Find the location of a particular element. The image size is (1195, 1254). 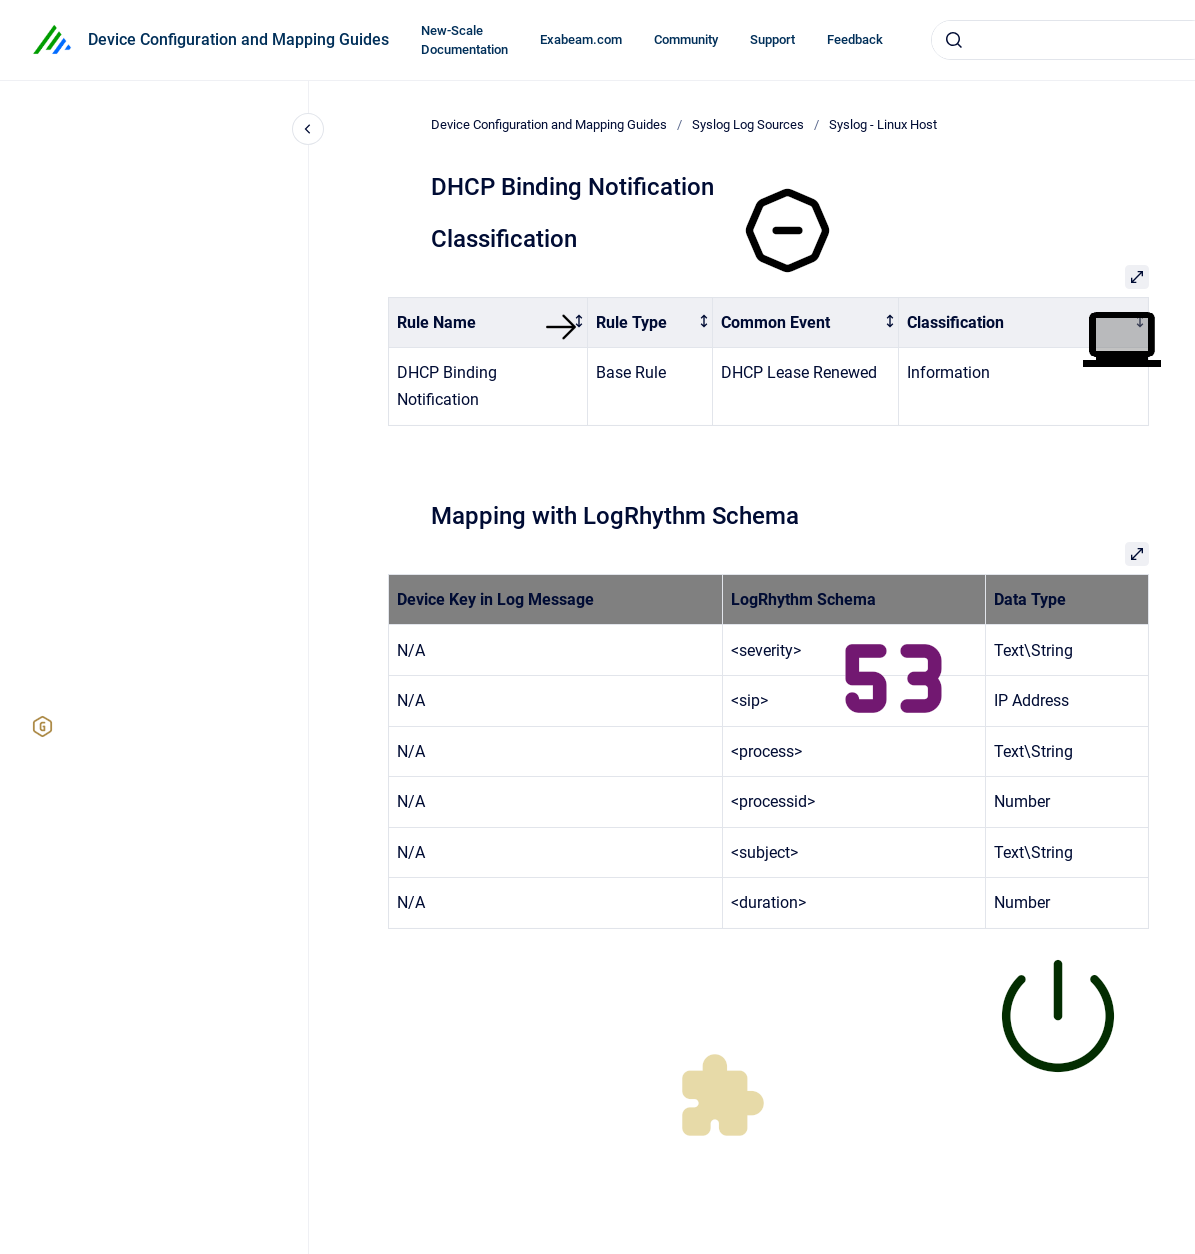

indicates a "G" rating or classification is located at coordinates (42, 726).